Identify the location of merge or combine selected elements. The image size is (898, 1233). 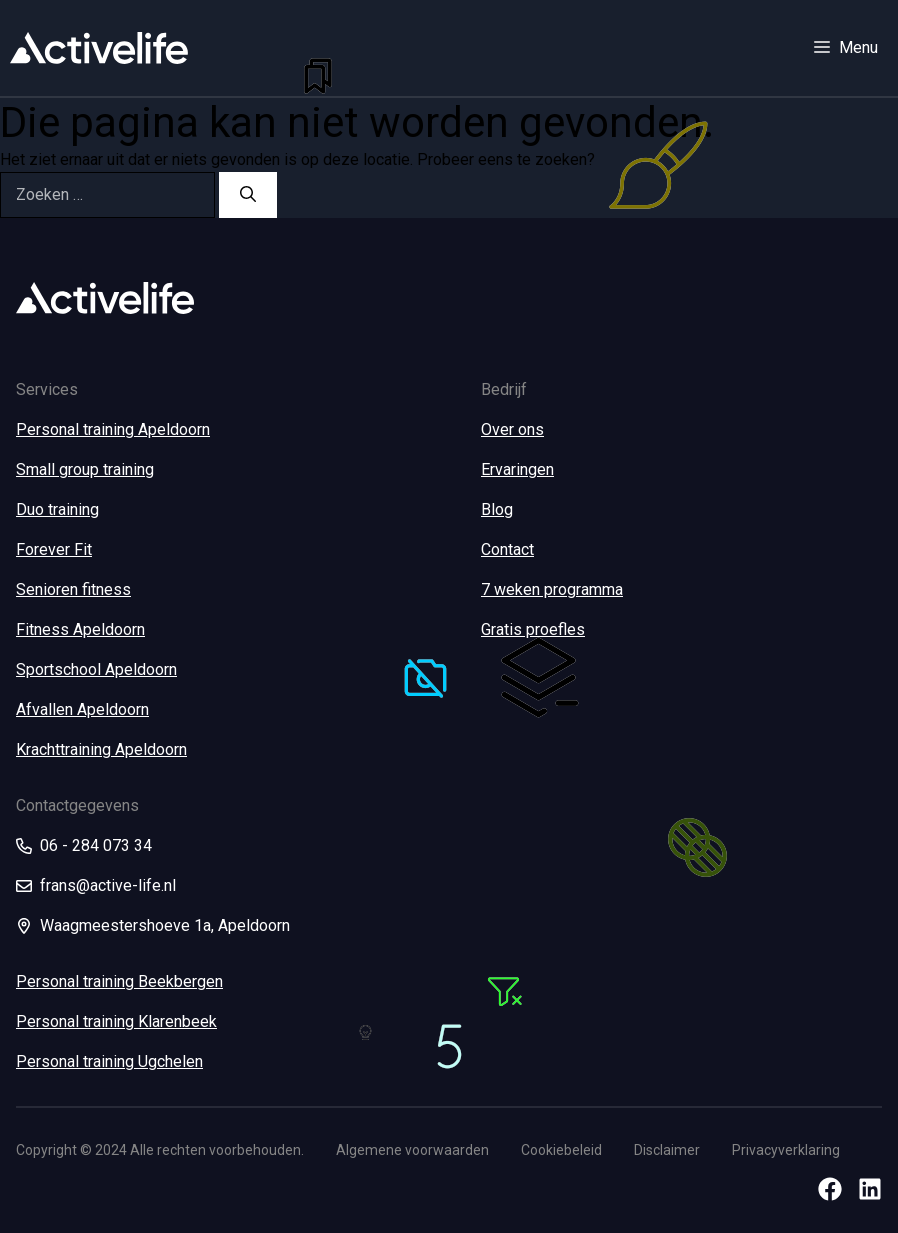
(697, 847).